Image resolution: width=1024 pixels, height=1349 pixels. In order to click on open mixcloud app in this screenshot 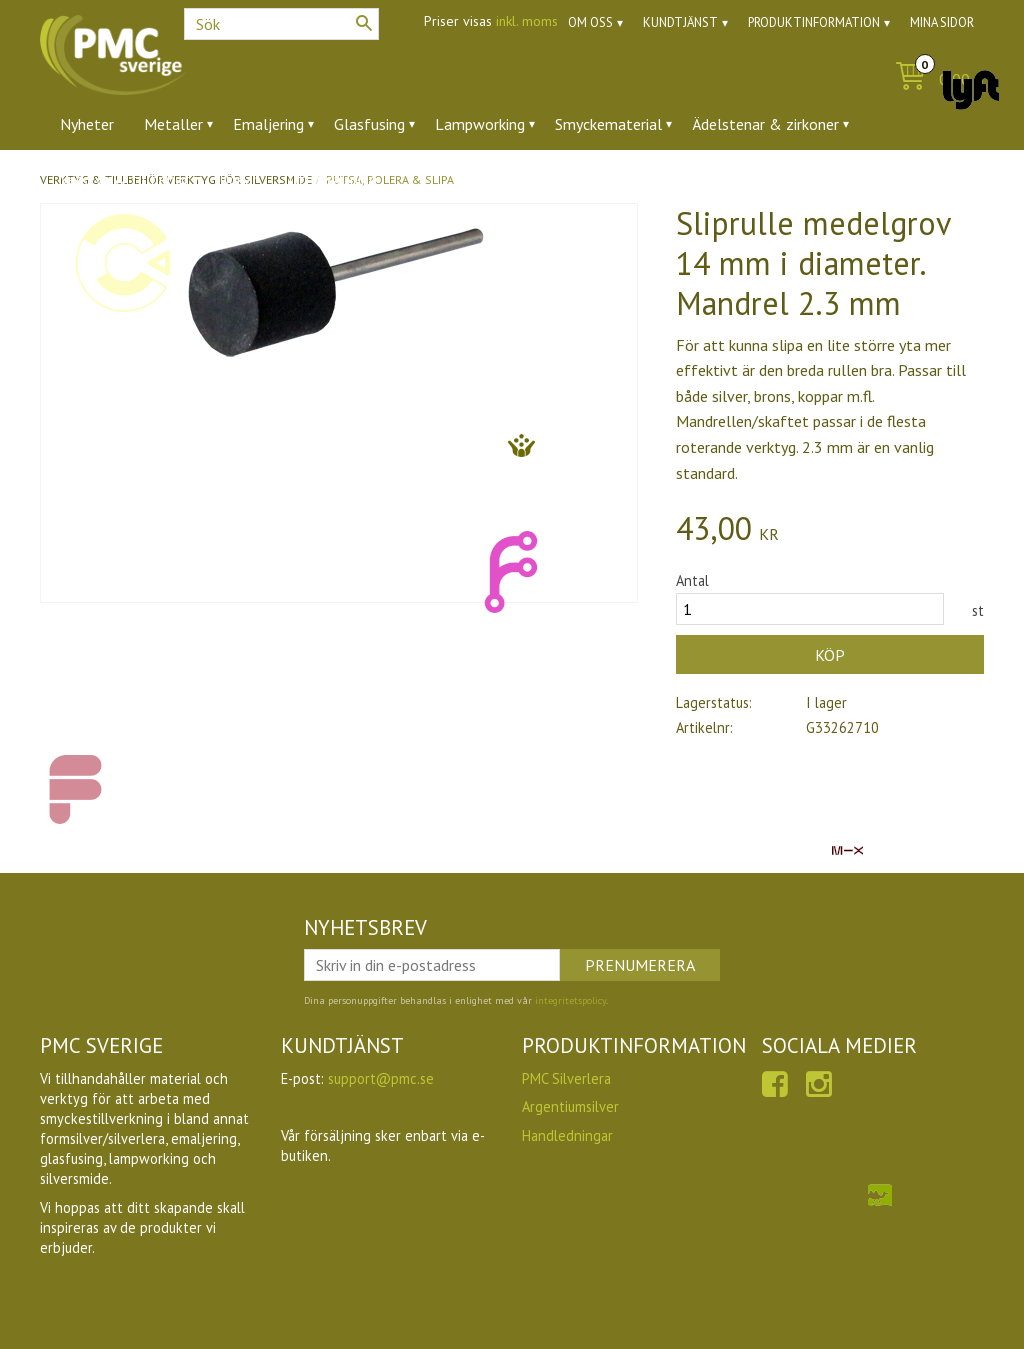, I will do `click(847, 850)`.